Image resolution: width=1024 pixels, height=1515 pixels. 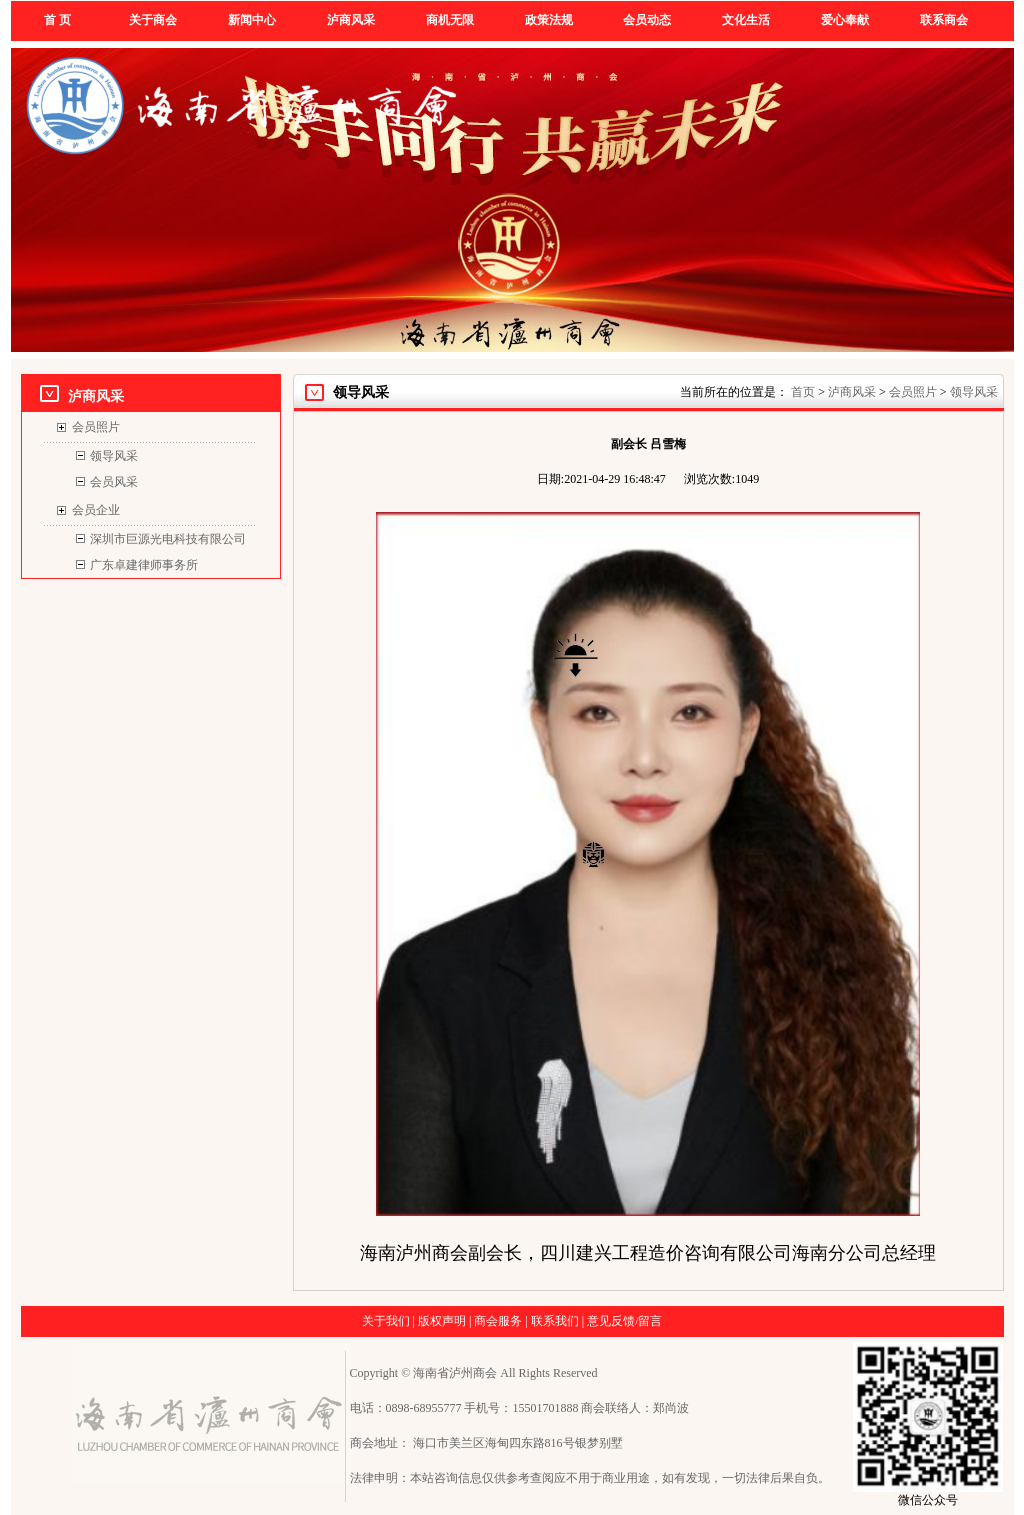 I want to click on indicates sunset or evening time period, so click(x=575, y=655).